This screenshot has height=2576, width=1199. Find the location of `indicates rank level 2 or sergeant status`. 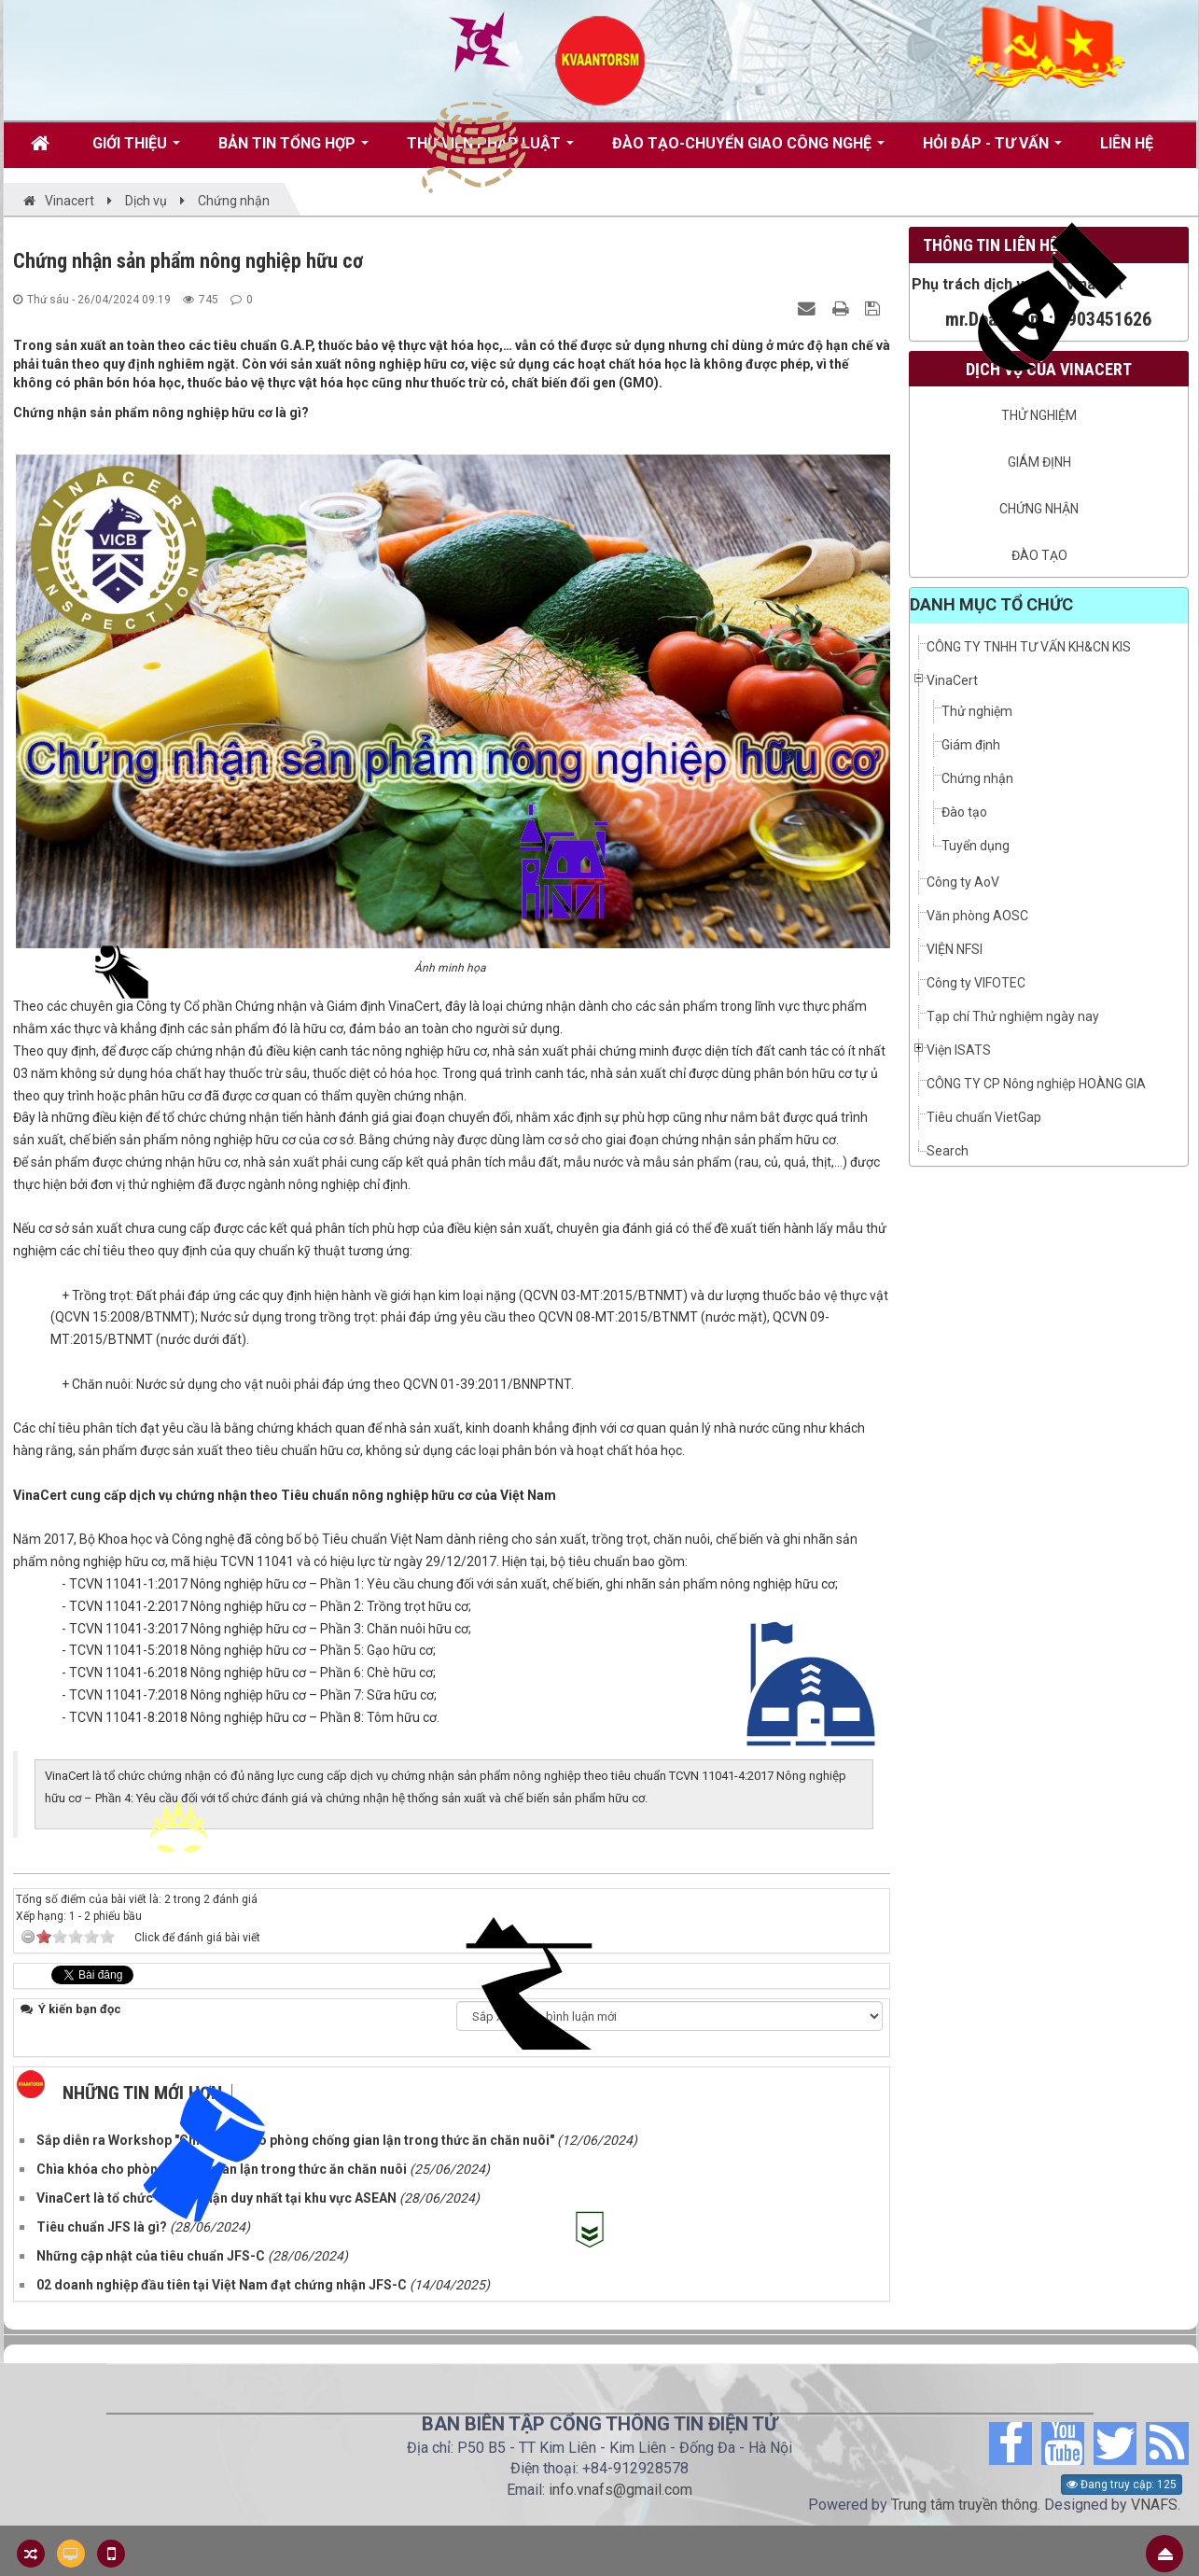

indicates rank level 2 or sergeant status is located at coordinates (590, 2230).